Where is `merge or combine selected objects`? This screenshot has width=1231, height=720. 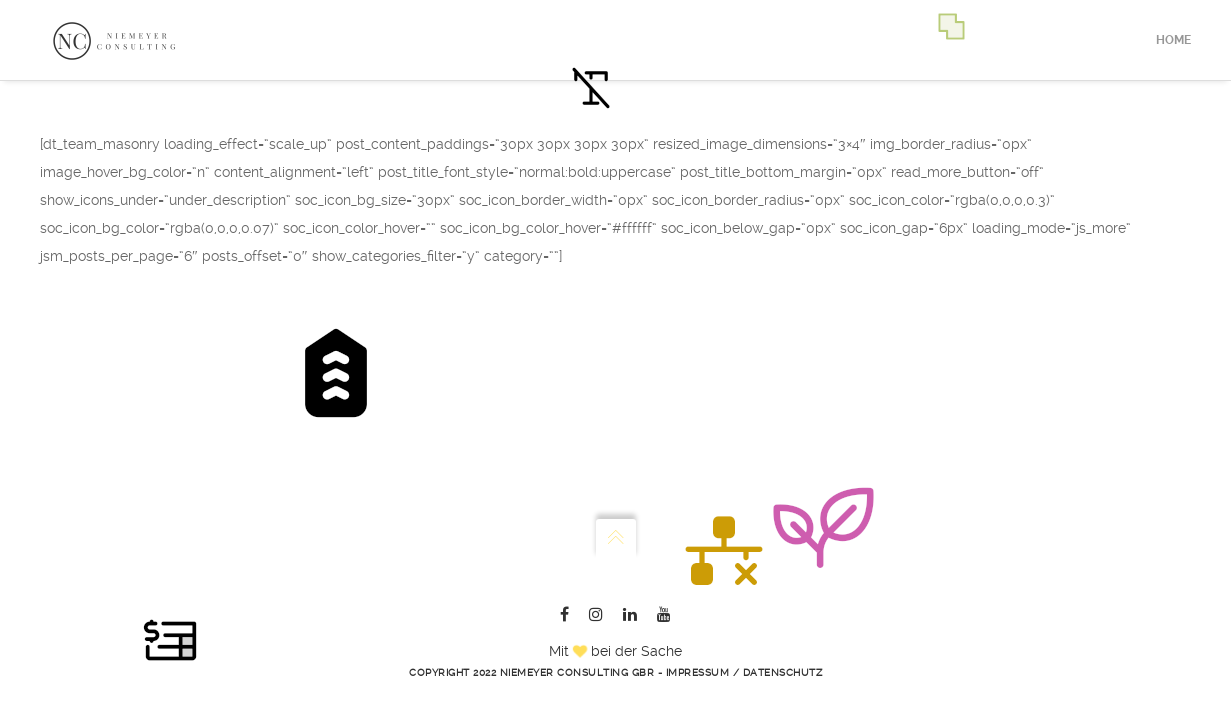
merge or combine selected objects is located at coordinates (951, 26).